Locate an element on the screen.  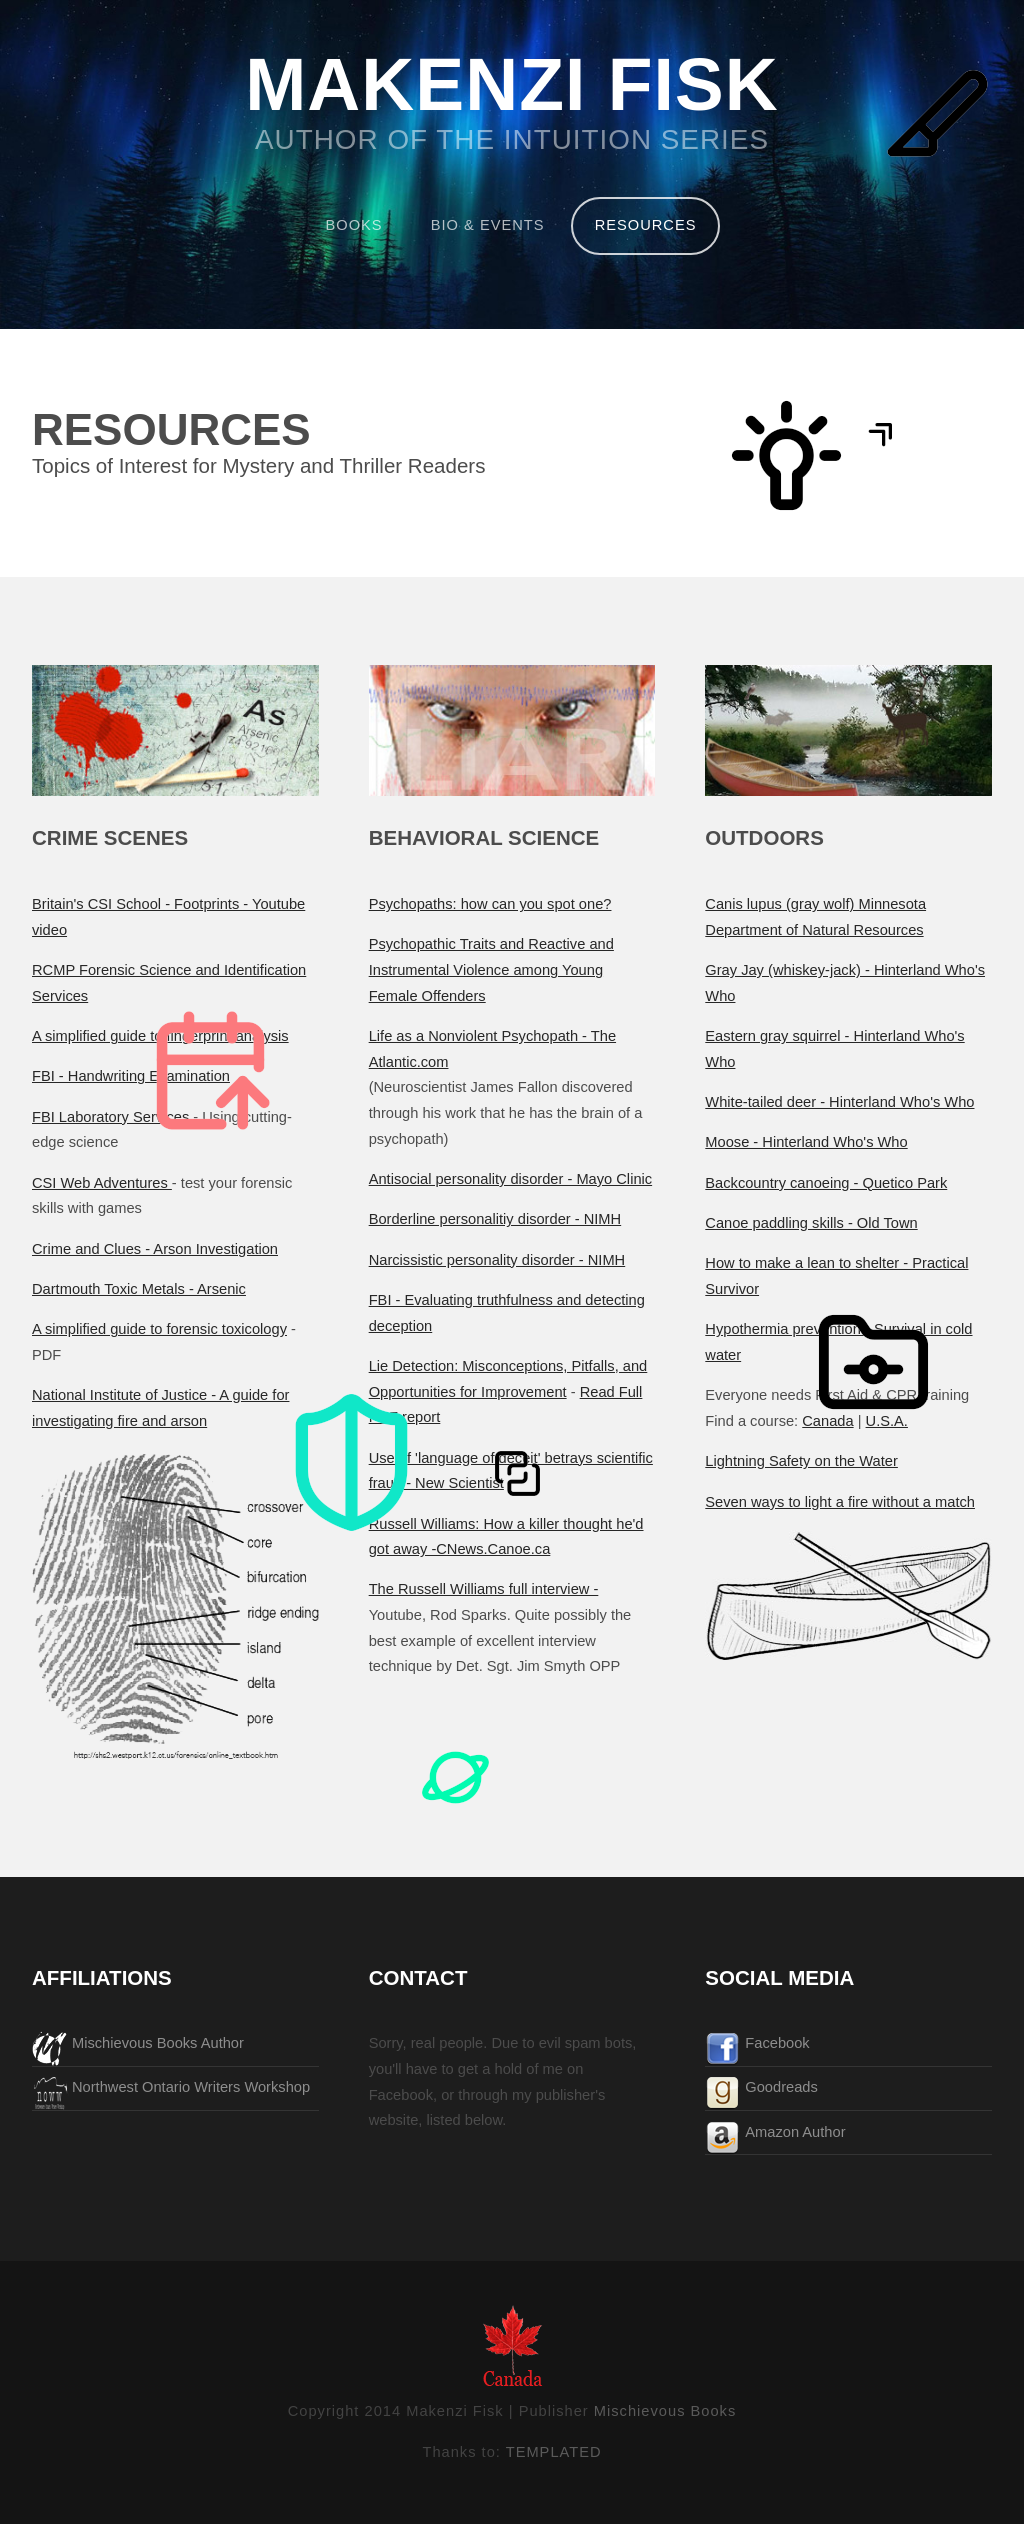
explore global or worldwide content is located at coordinates (455, 1777).